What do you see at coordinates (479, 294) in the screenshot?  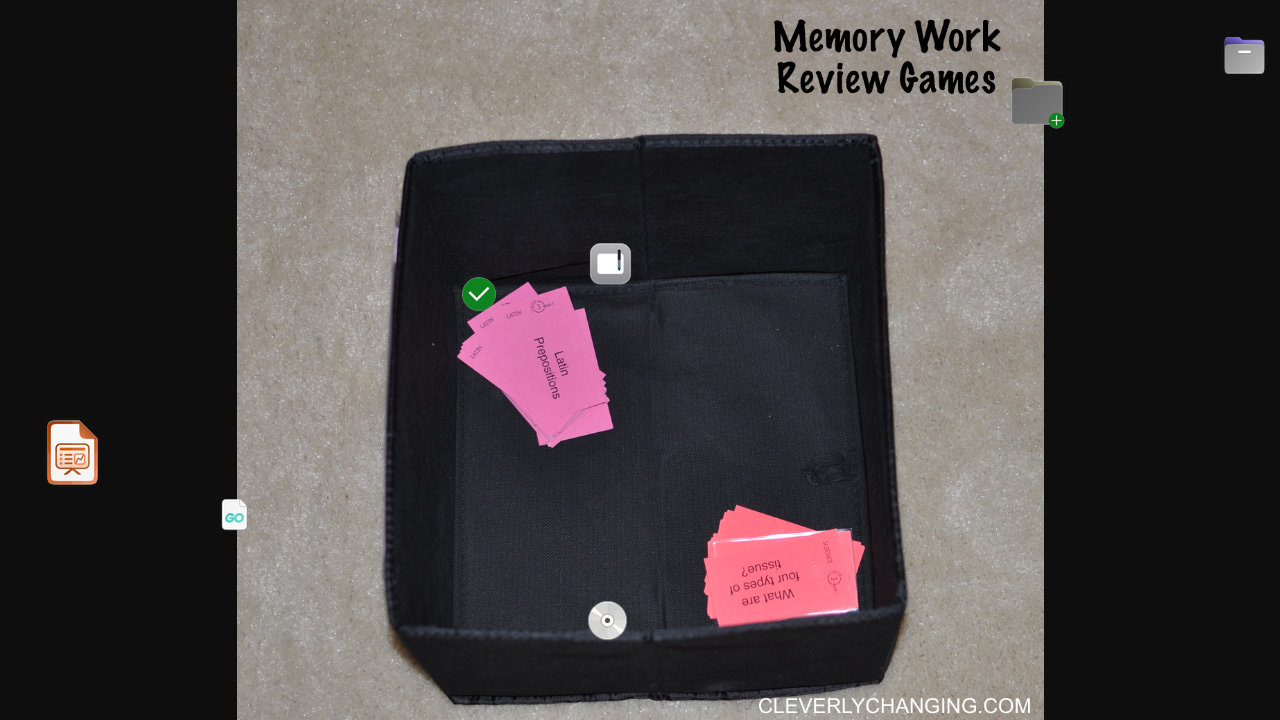 I see `indicates file or folder is fully synced` at bounding box center [479, 294].